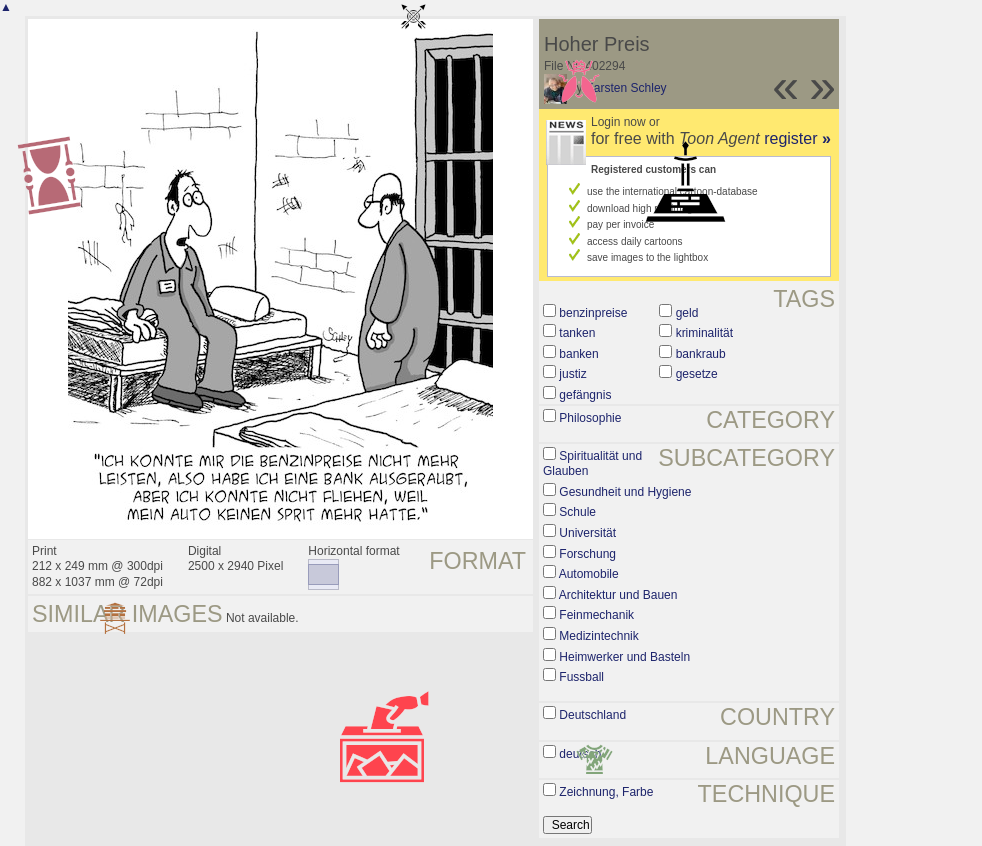 The height and width of the screenshot is (846, 982). Describe the element at coordinates (685, 181) in the screenshot. I see `access the altar or shrine menu` at that location.